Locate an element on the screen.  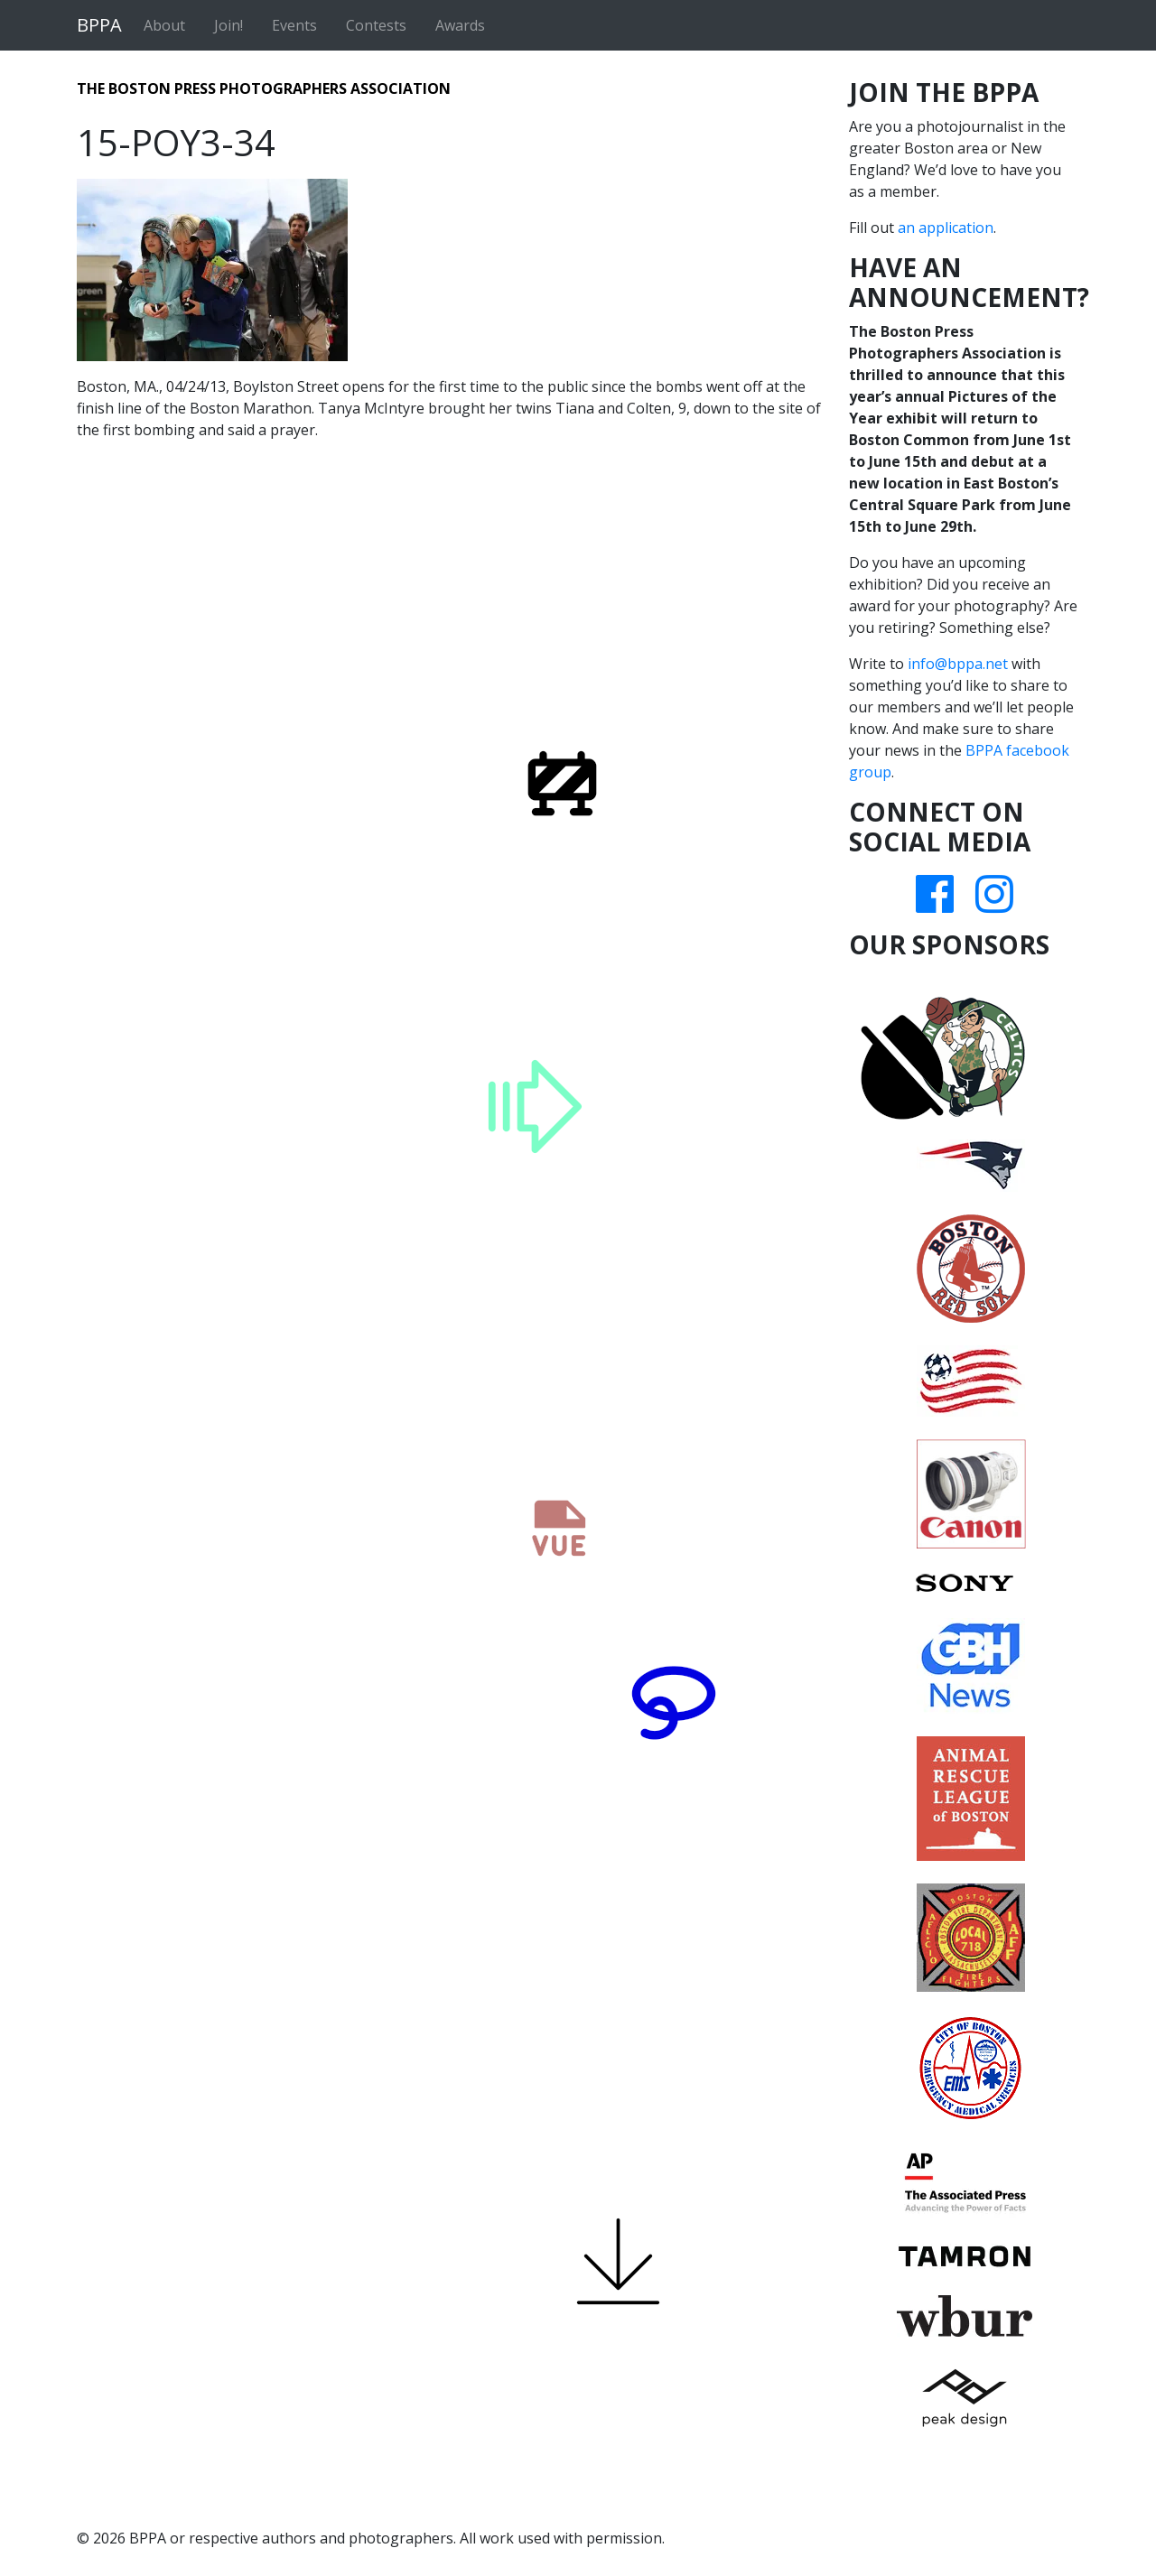
skip forward or advance to next item is located at coordinates (531, 1106).